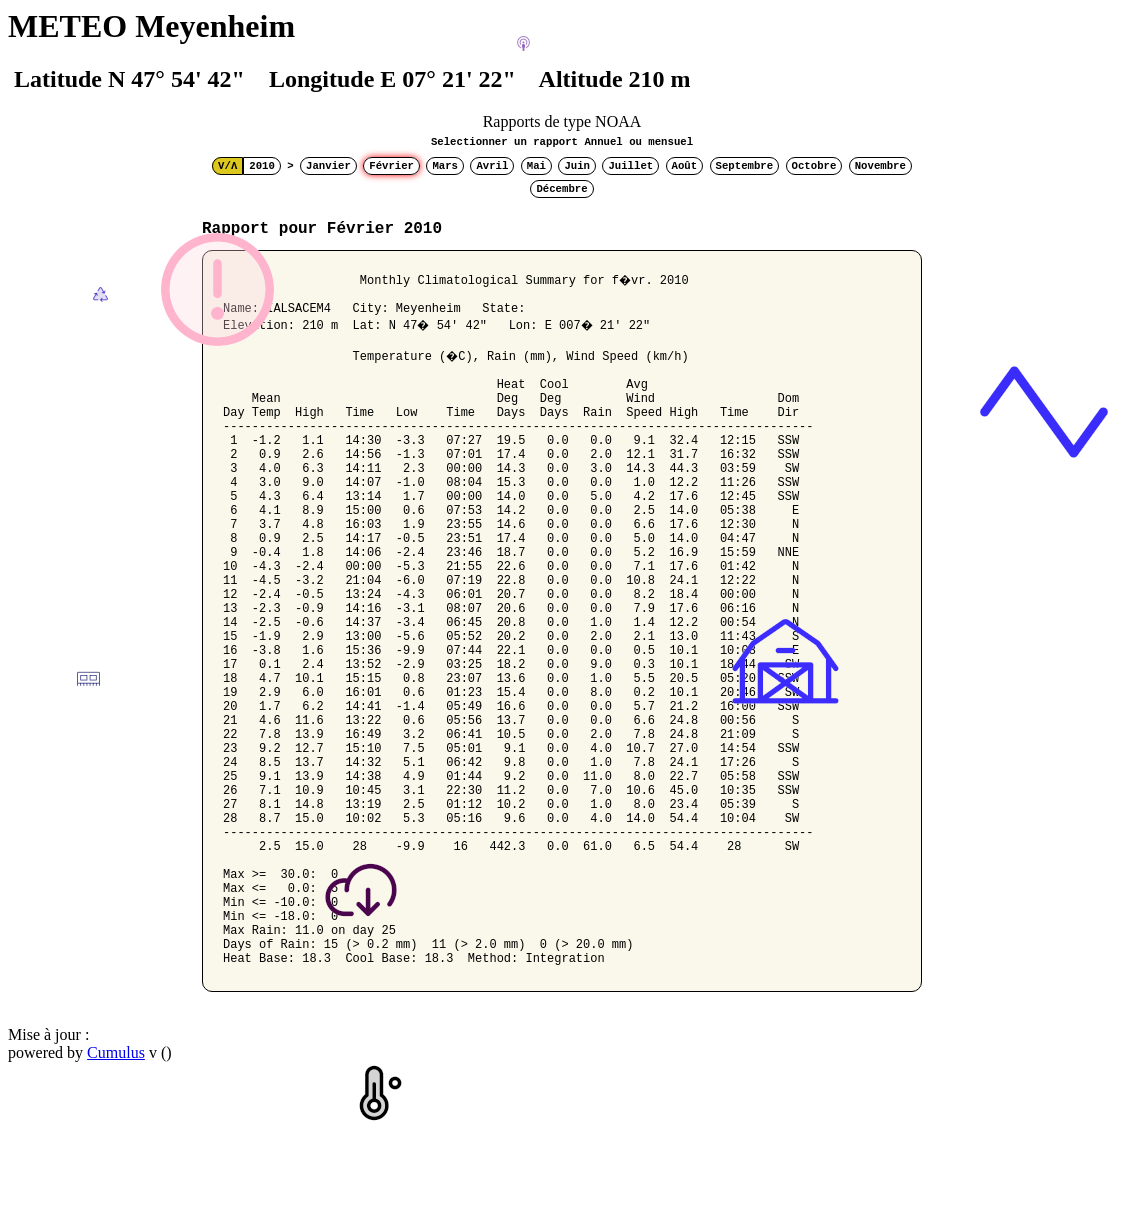 This screenshot has height=1216, width=1124. I want to click on view current temperature, so click(376, 1093).